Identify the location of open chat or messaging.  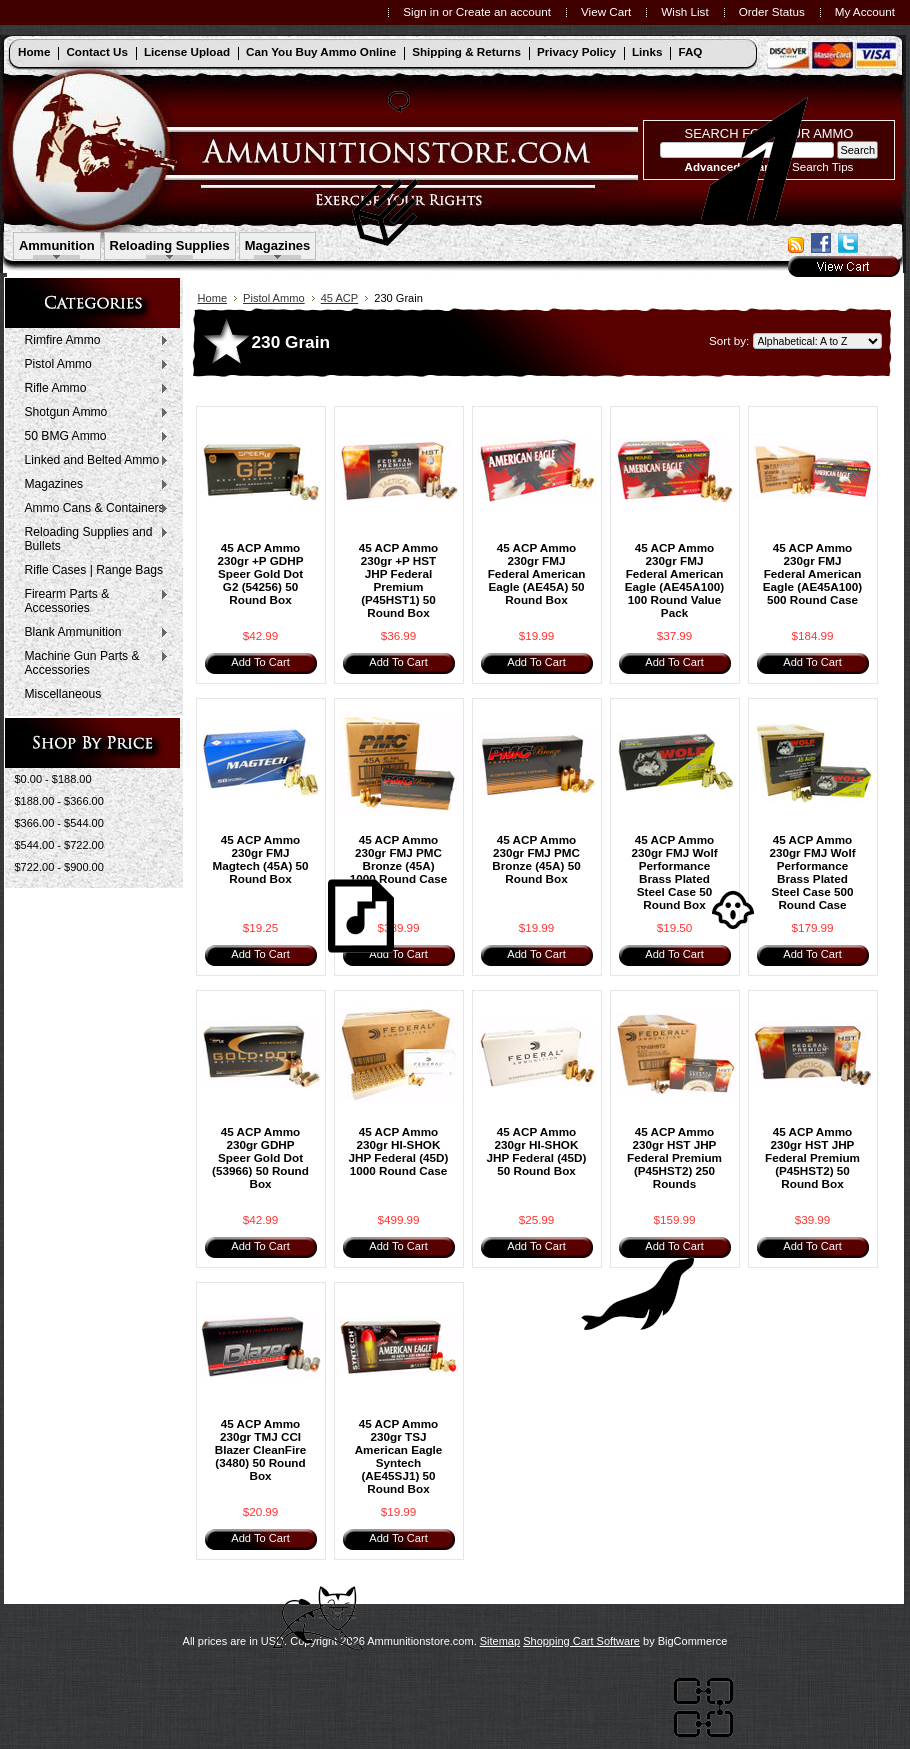
(399, 101).